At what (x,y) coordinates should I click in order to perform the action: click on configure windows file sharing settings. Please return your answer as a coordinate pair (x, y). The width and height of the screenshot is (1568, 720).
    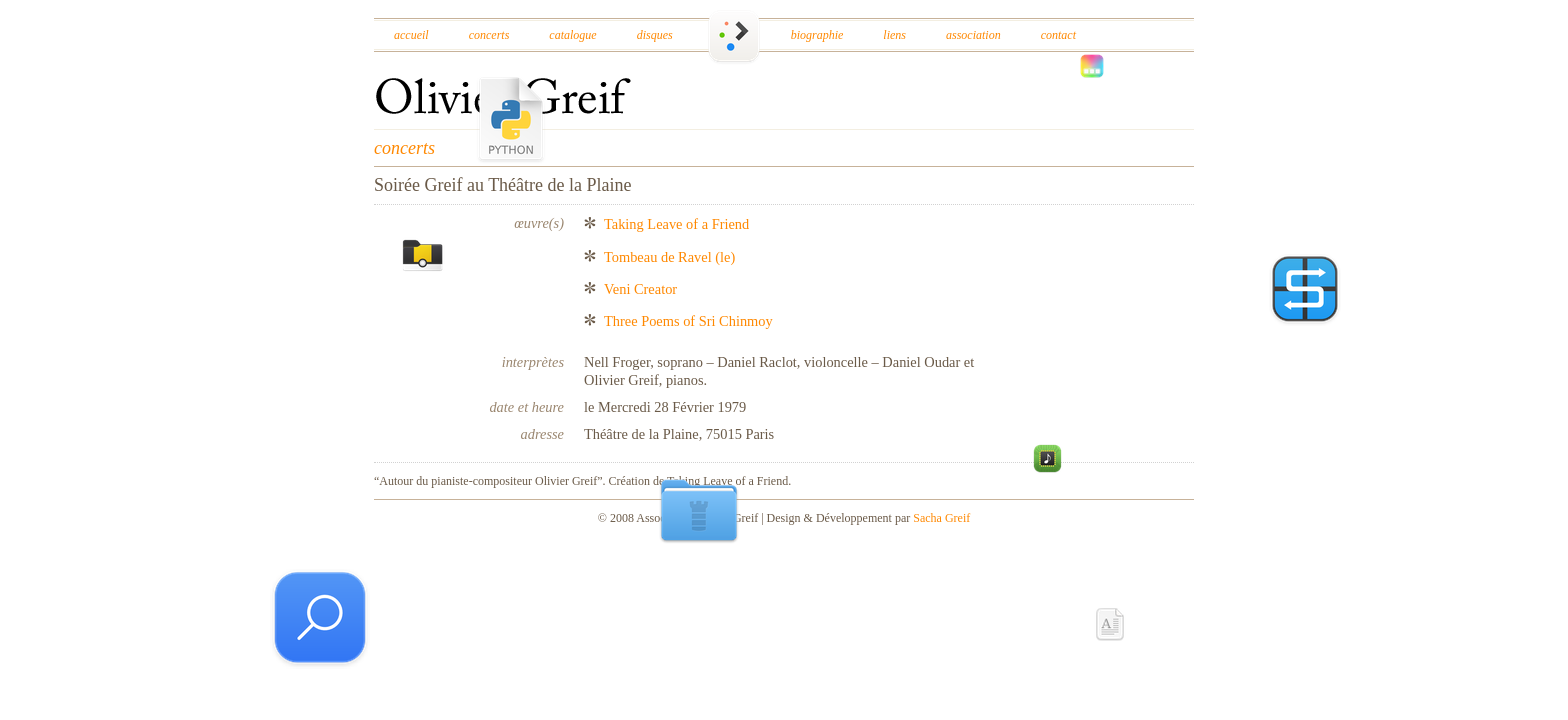
    Looking at the image, I should click on (1305, 290).